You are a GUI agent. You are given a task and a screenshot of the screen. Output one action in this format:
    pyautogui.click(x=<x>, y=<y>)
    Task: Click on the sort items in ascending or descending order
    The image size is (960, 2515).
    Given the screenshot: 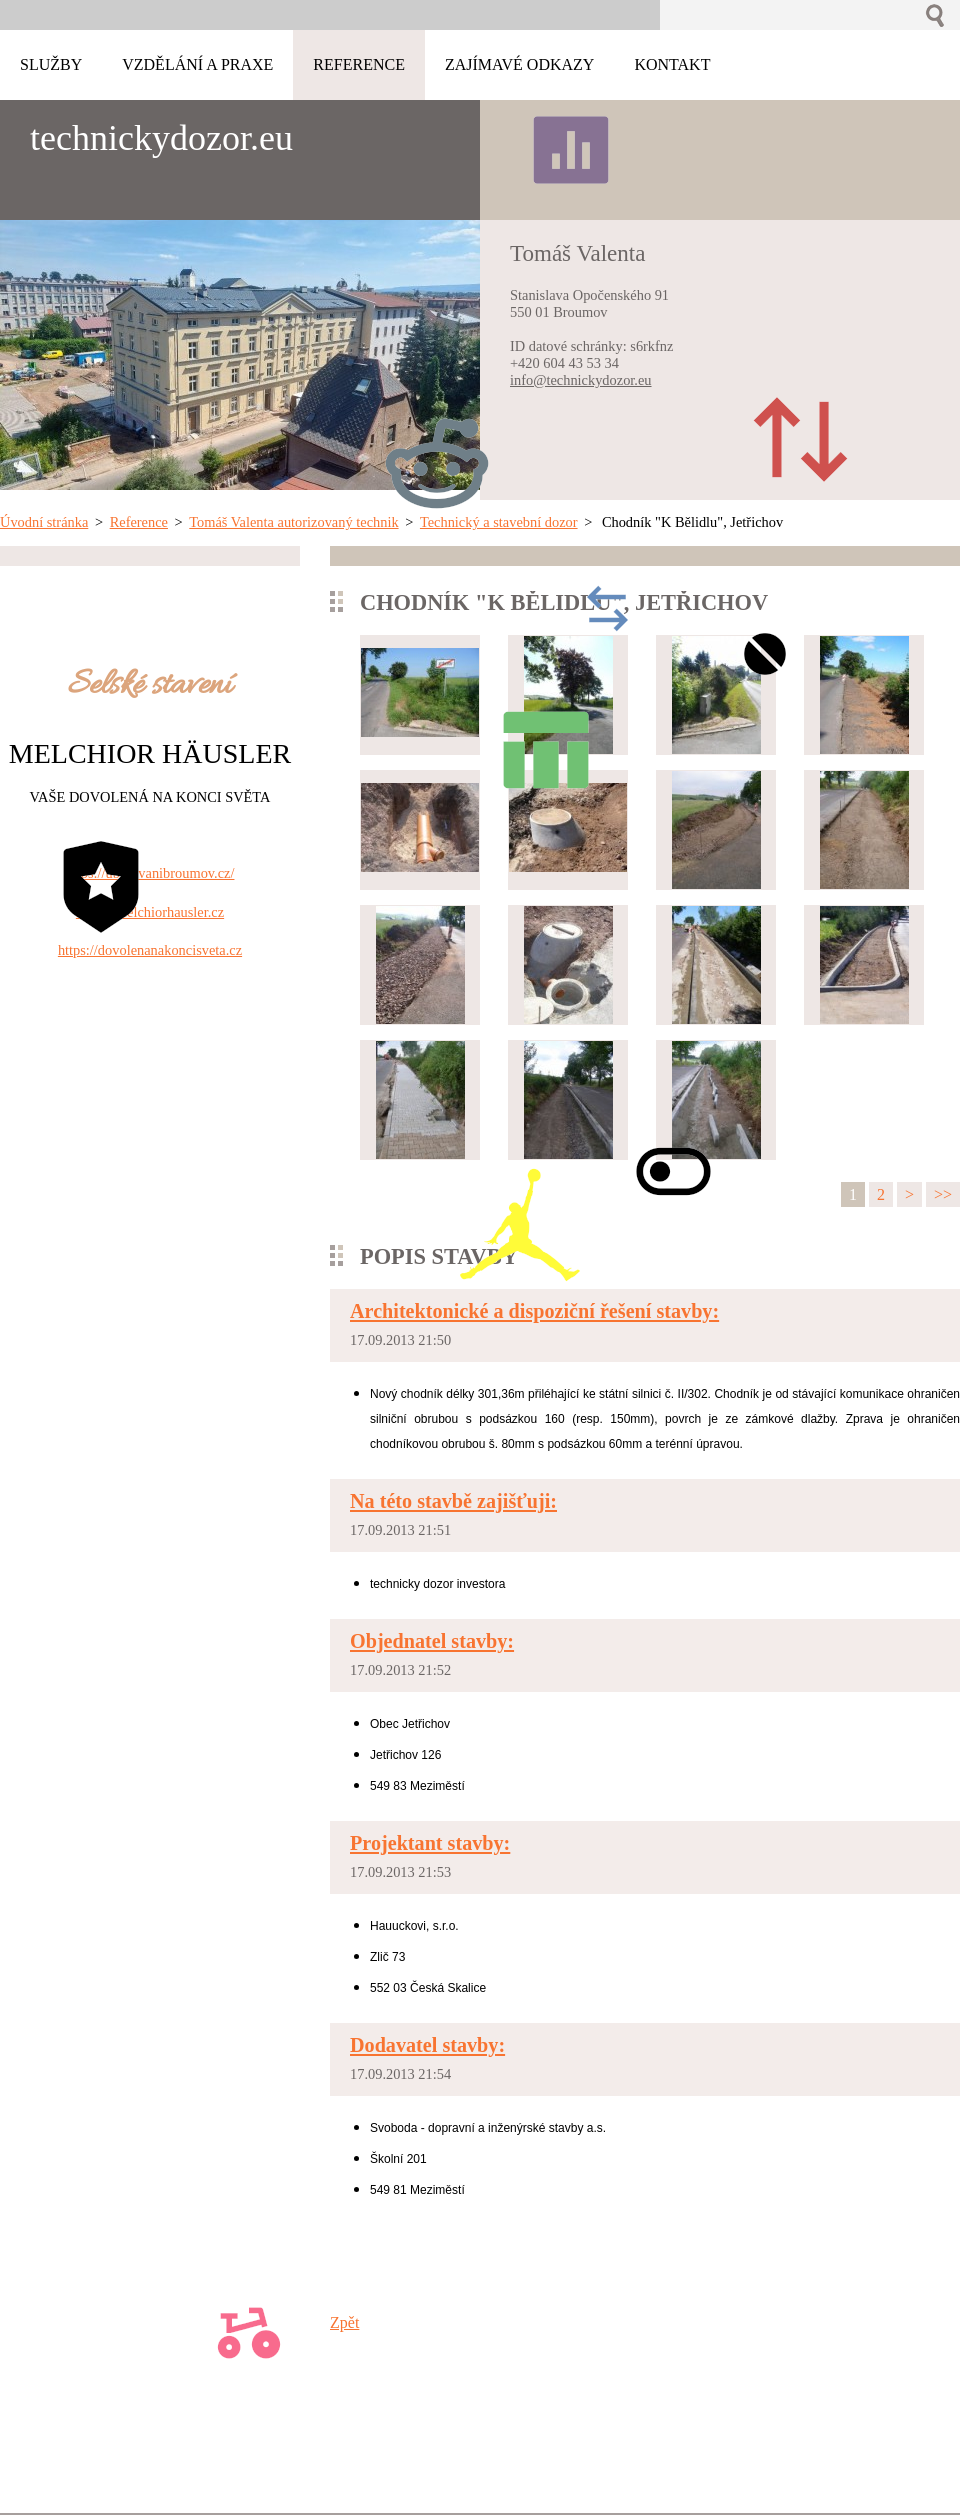 What is the action you would take?
    pyautogui.click(x=800, y=439)
    